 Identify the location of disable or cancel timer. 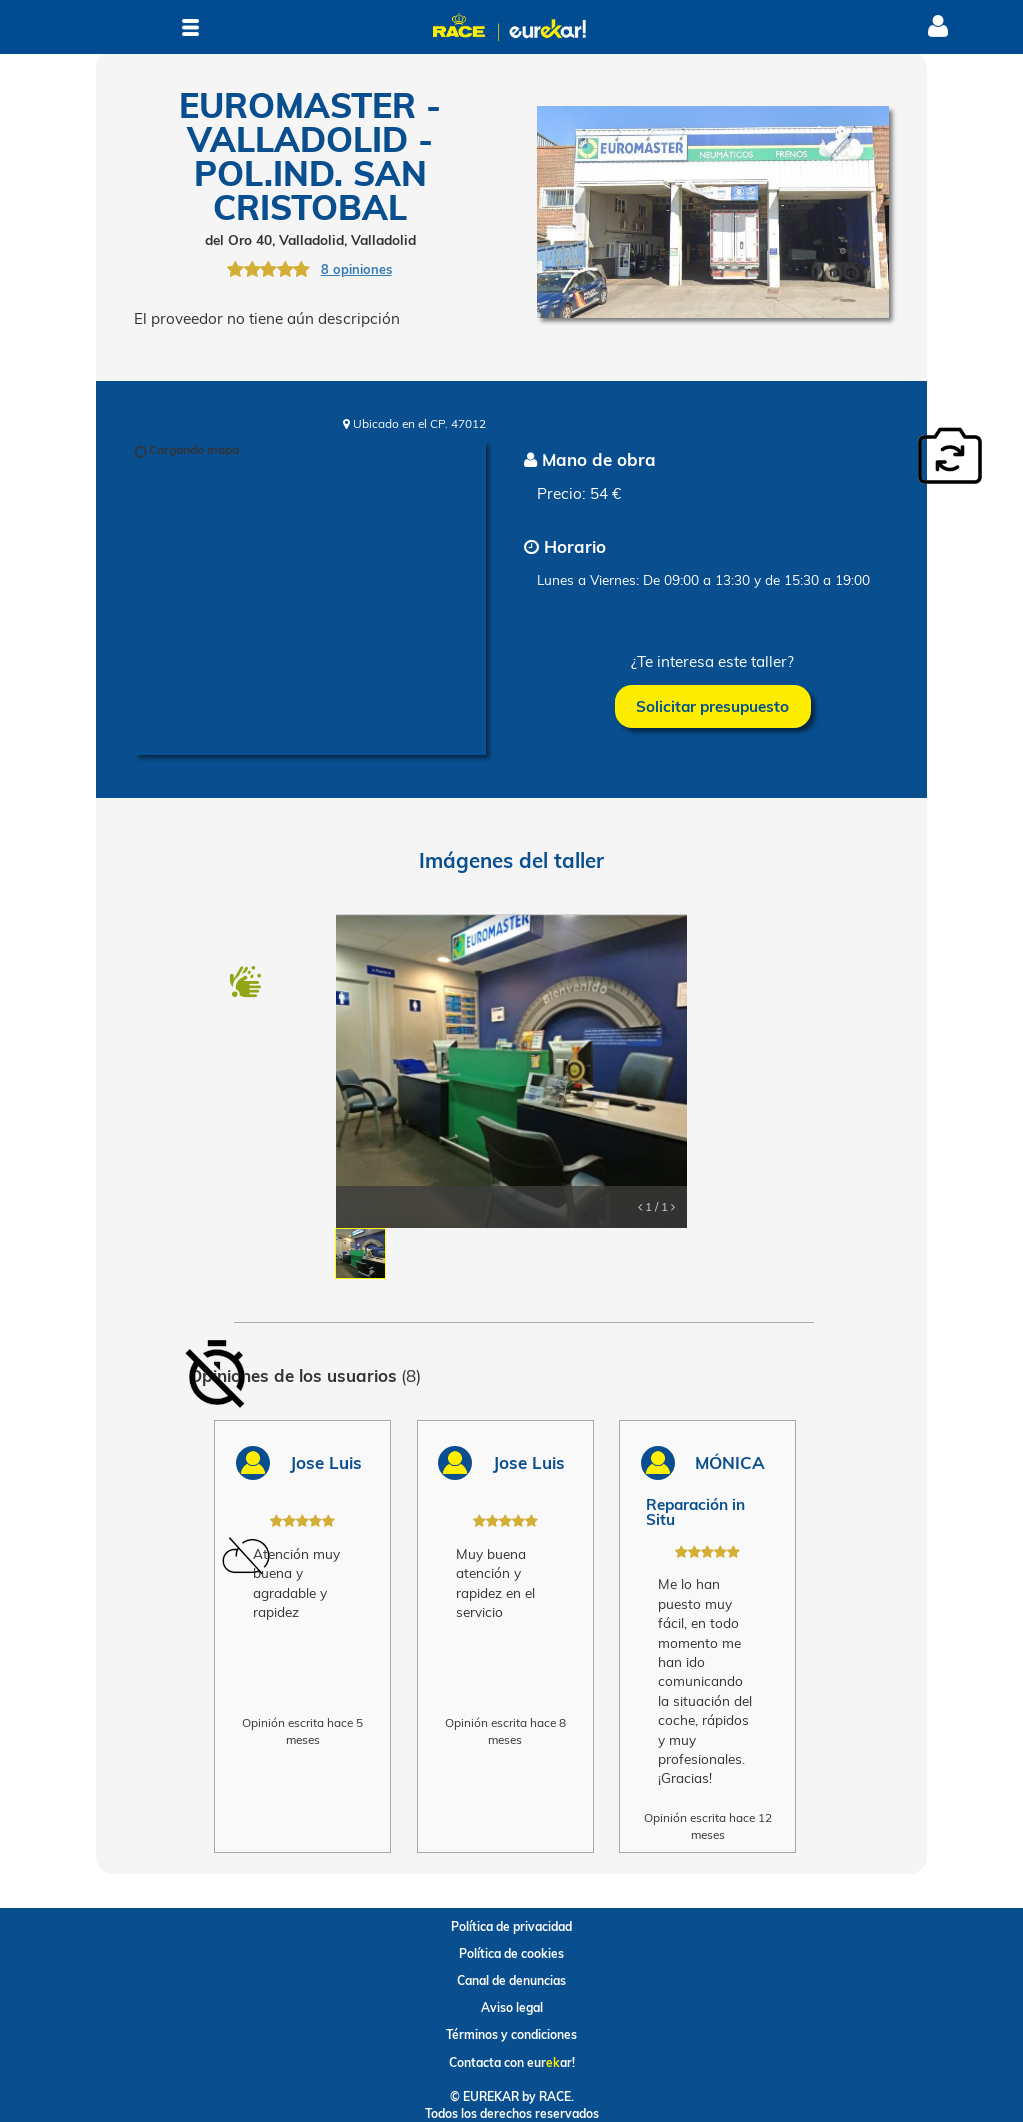
(217, 1374).